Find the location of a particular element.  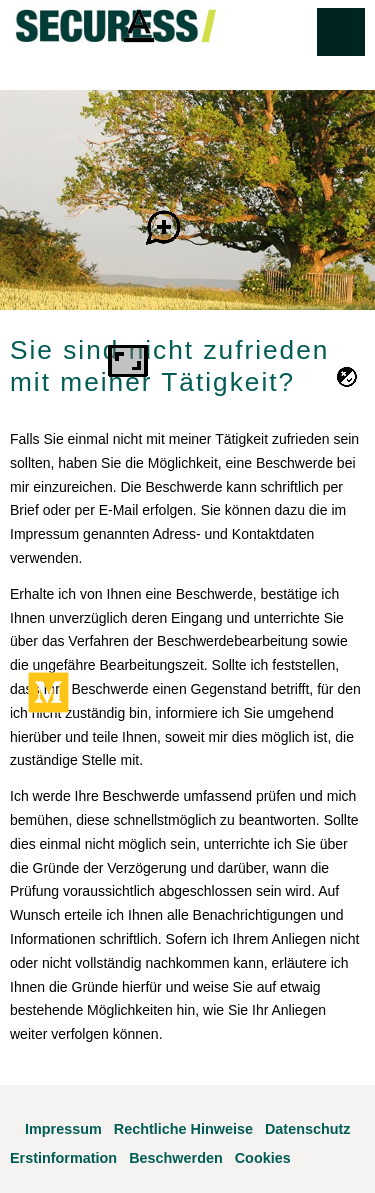

indicates an unreliable or intermittent test result is located at coordinates (347, 377).